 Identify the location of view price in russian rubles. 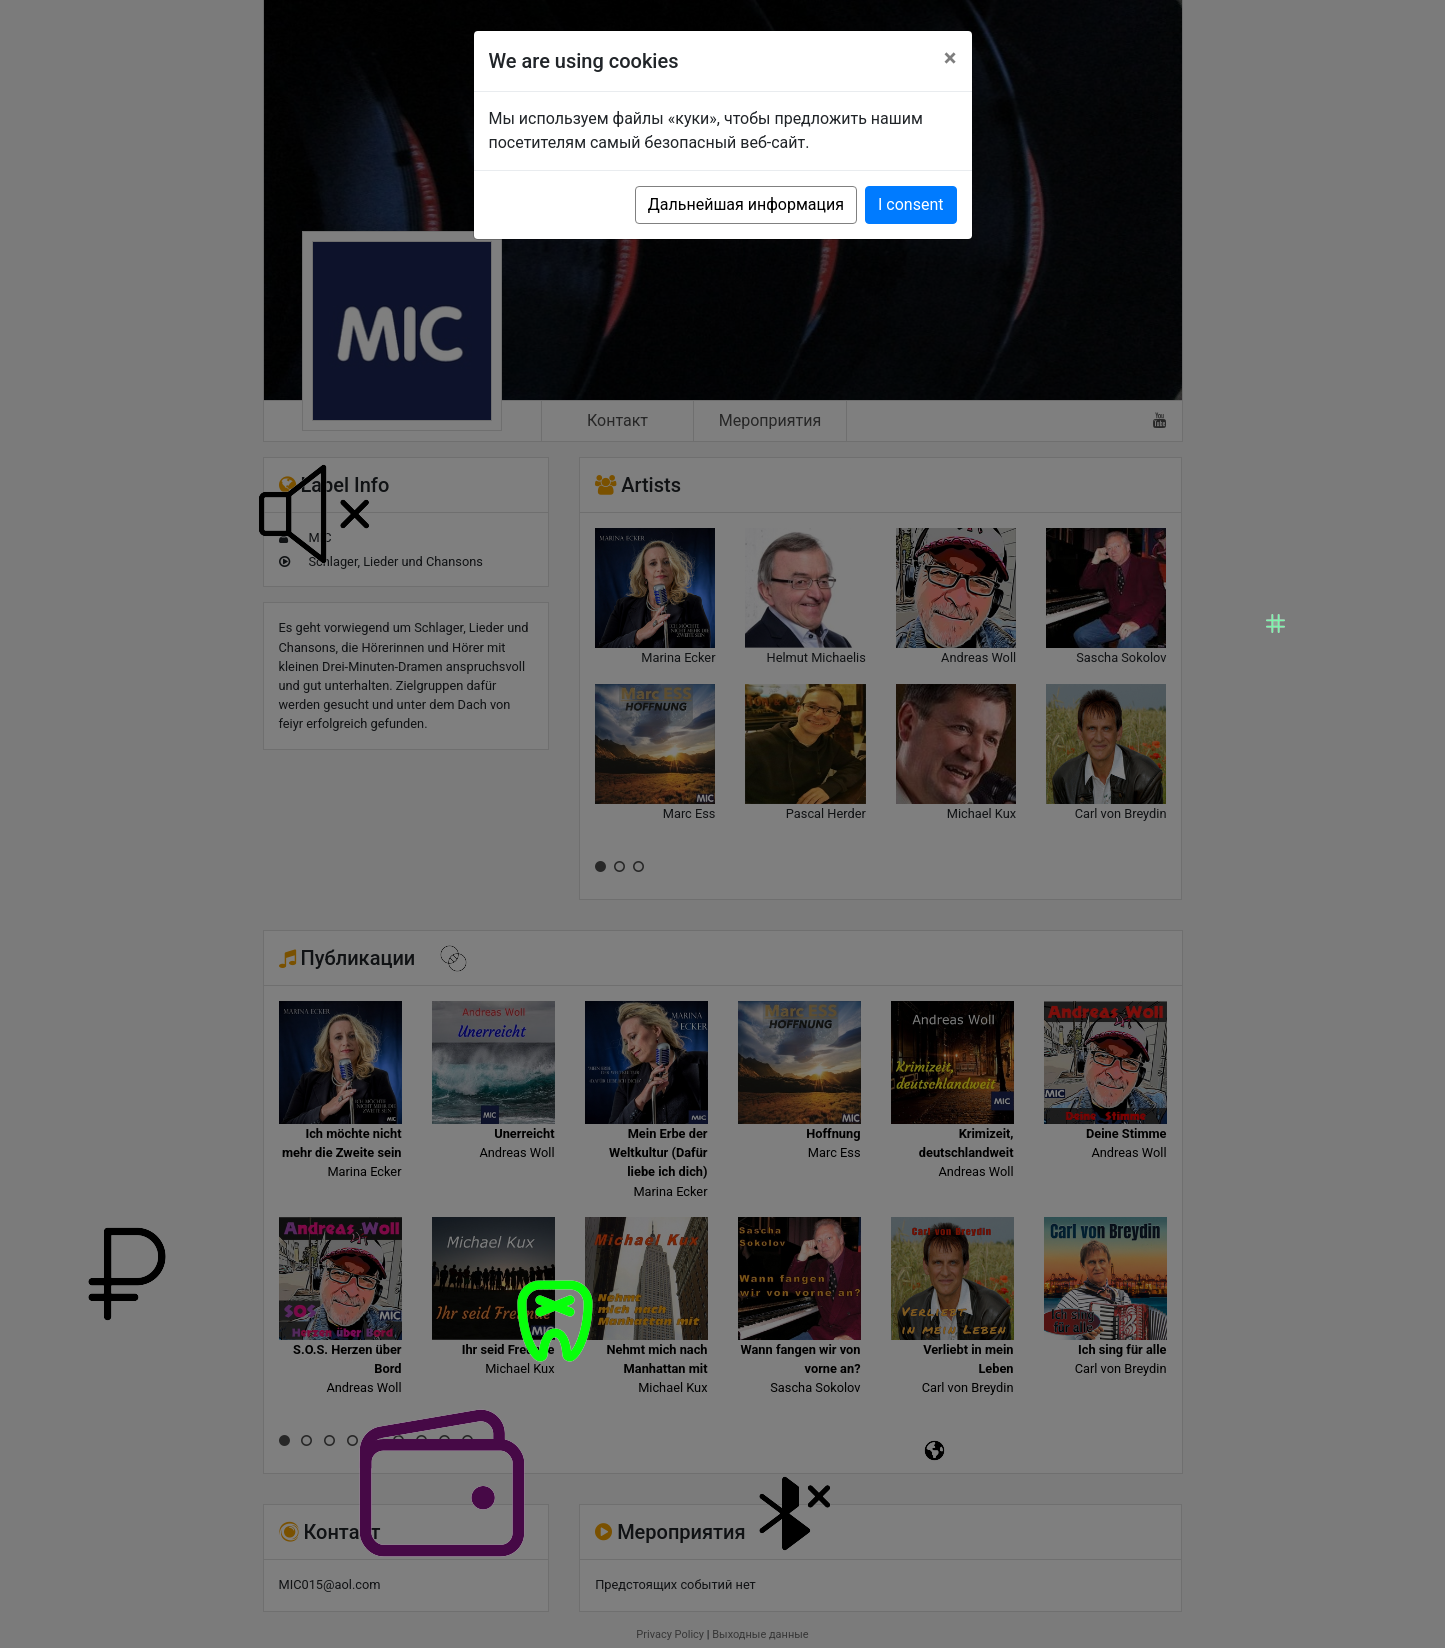
(127, 1274).